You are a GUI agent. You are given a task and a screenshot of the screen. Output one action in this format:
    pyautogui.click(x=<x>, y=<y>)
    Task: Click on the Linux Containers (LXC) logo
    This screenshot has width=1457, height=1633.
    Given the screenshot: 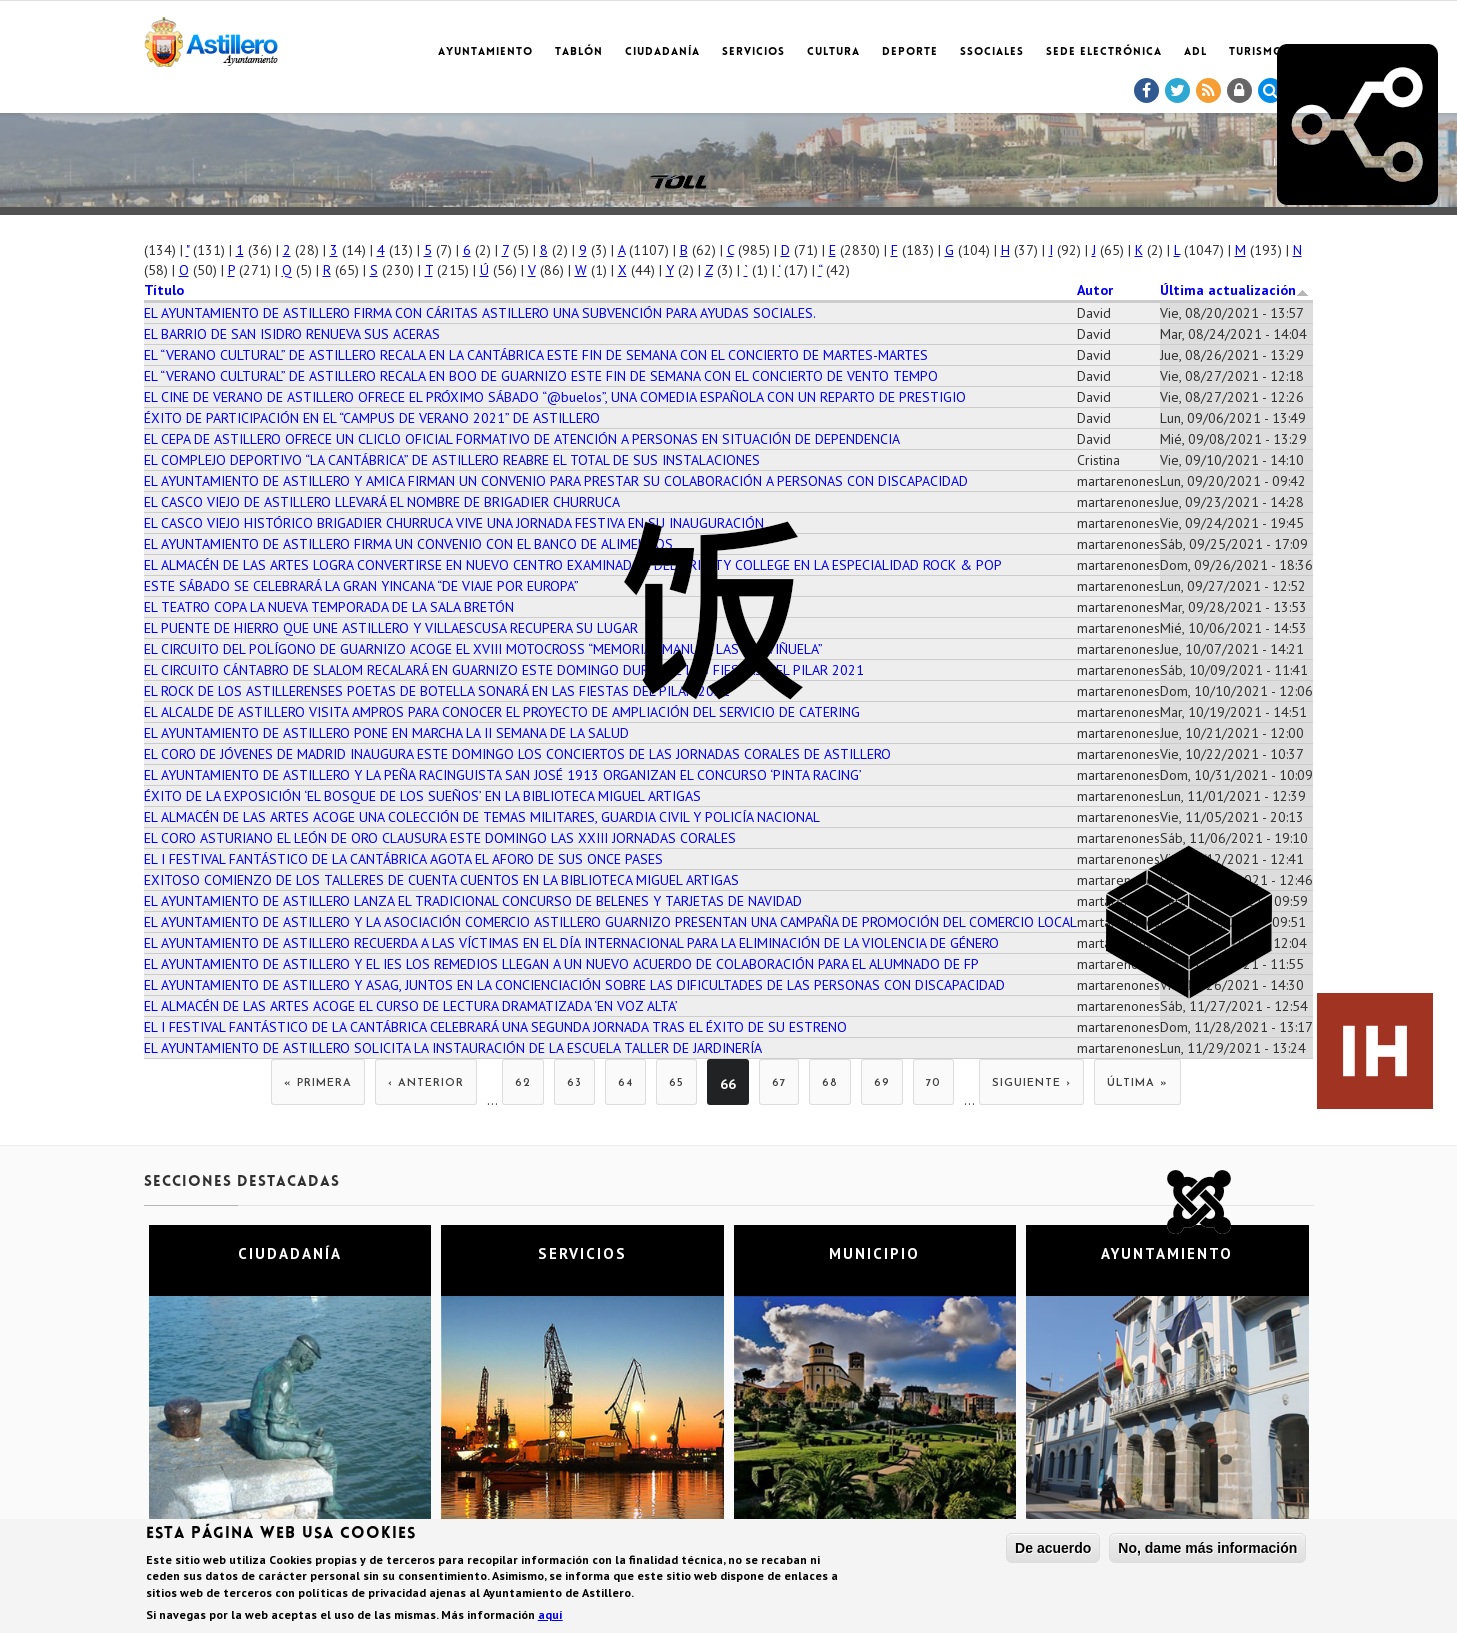 What is the action you would take?
    pyautogui.click(x=1189, y=922)
    